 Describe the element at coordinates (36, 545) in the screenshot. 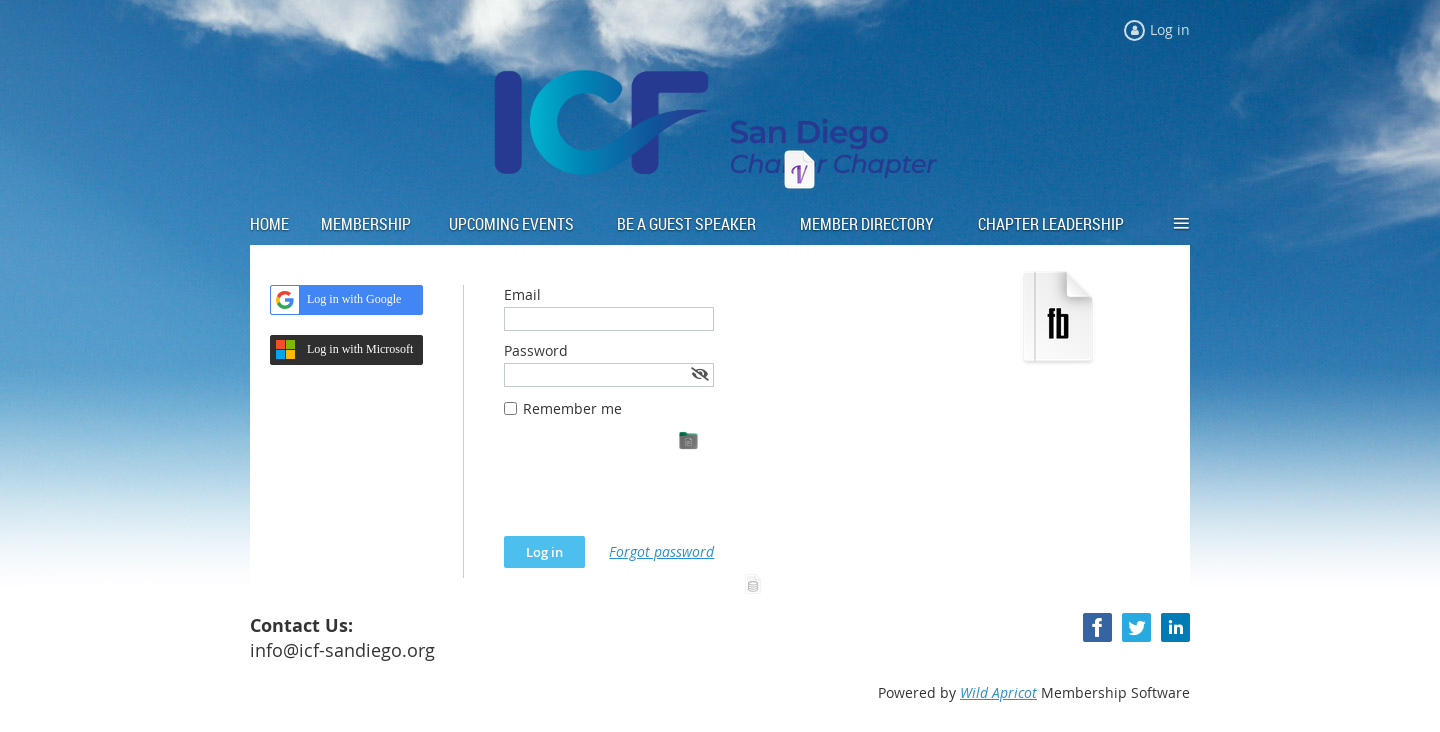

I see `open the Books app` at that location.